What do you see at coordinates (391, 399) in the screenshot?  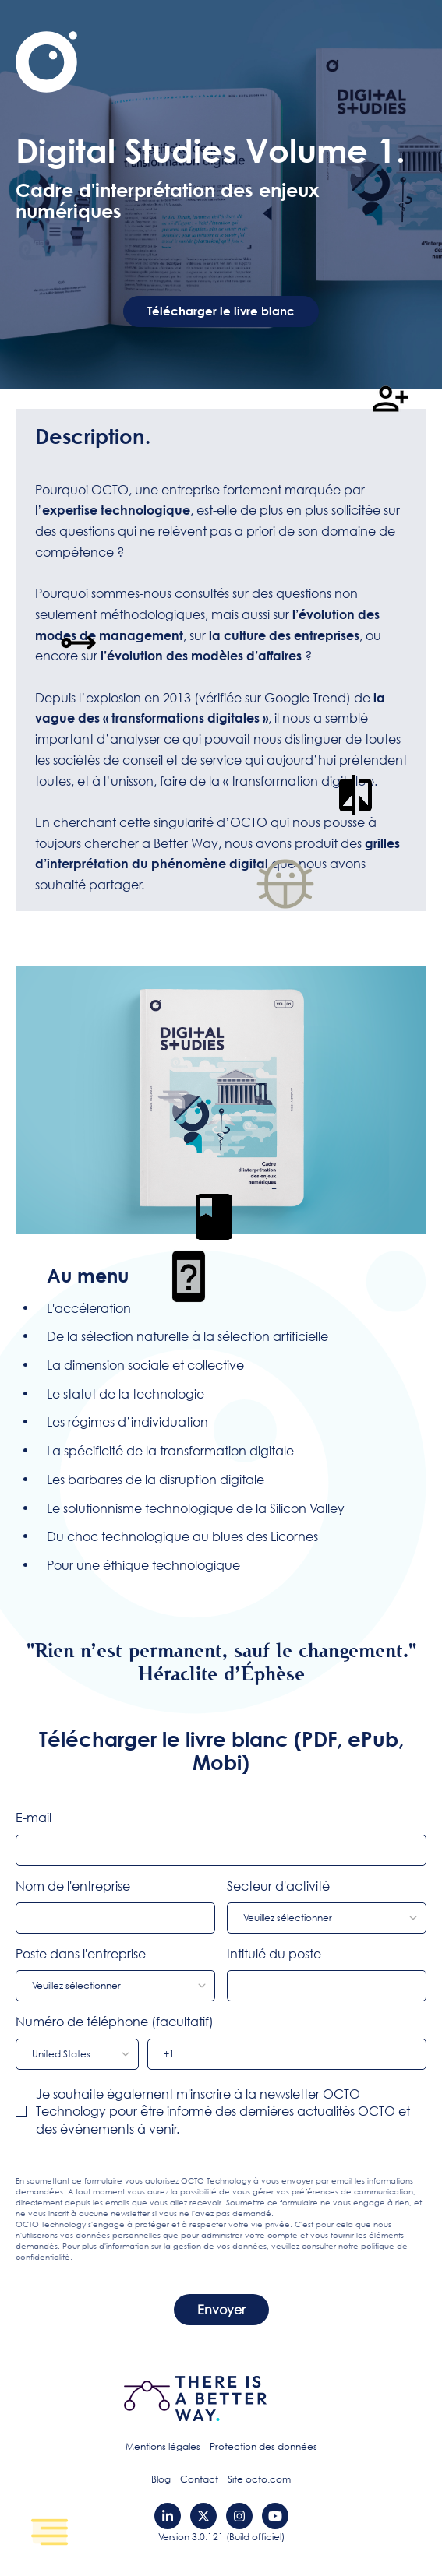 I see `add a new contact` at bounding box center [391, 399].